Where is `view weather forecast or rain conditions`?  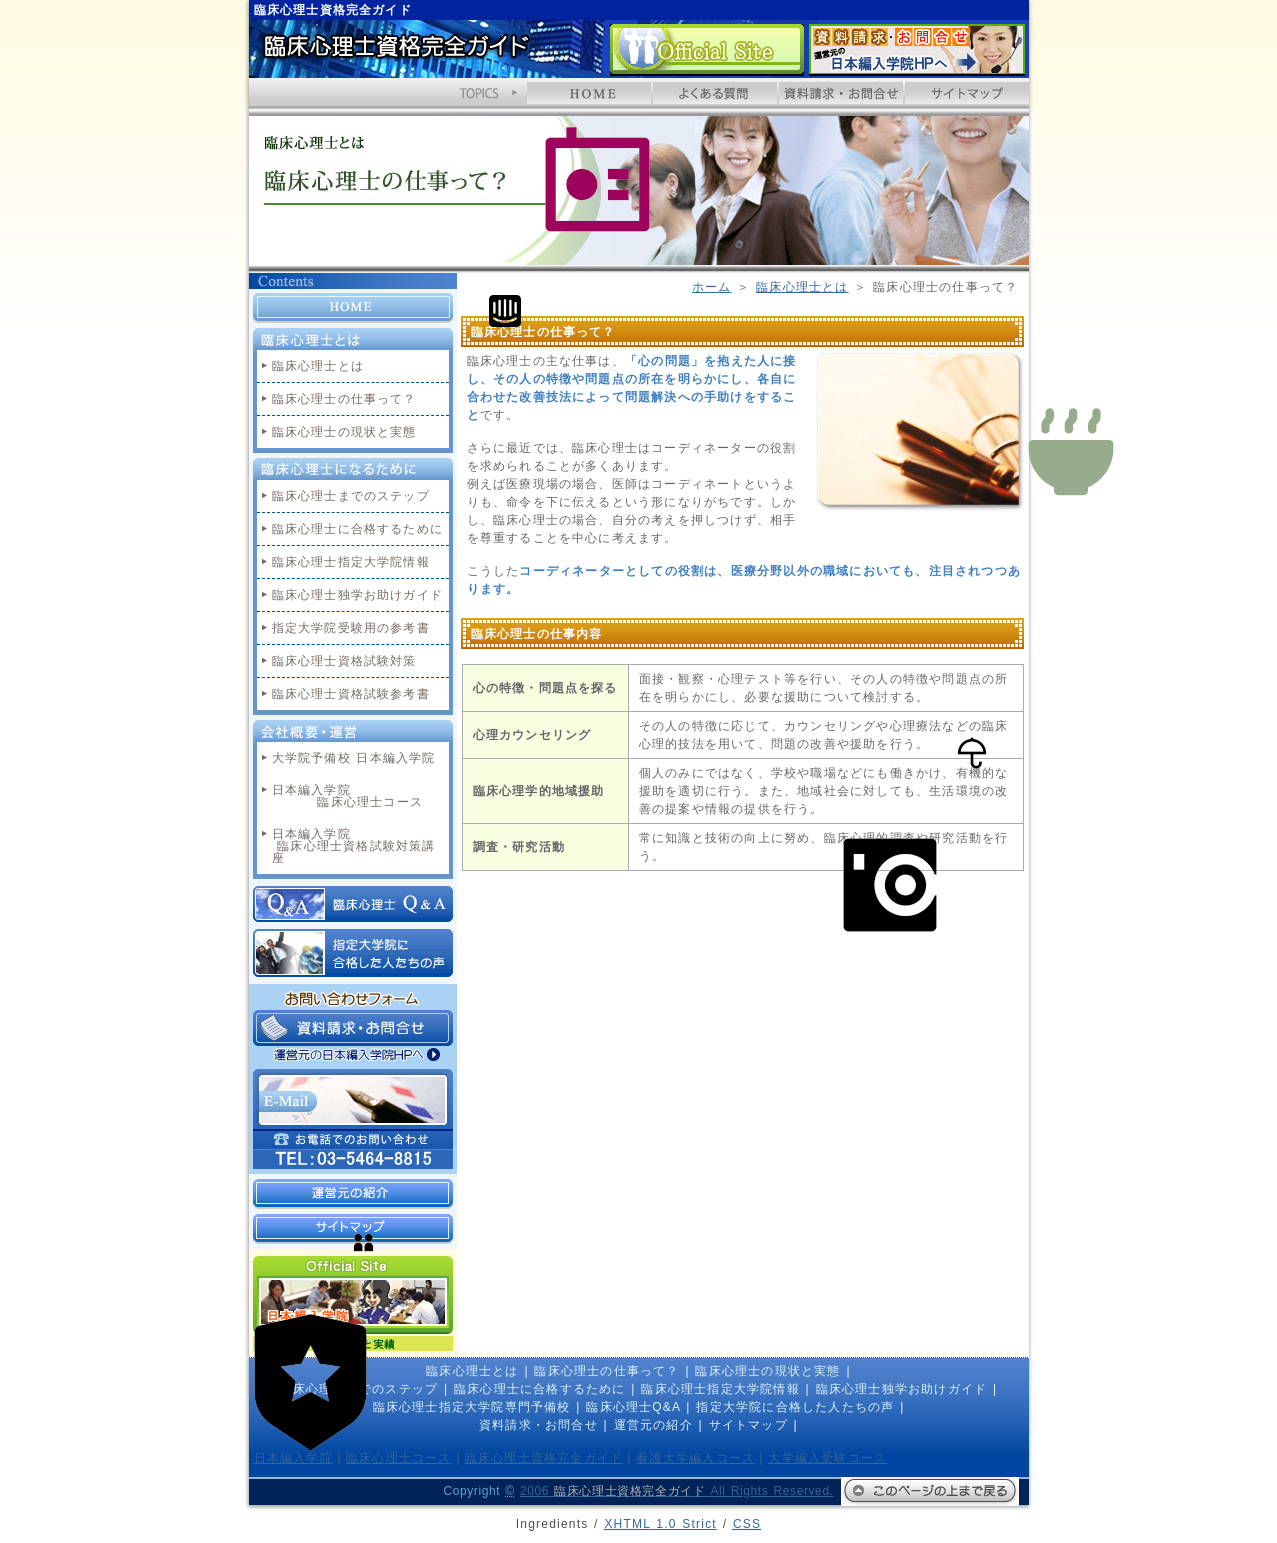
view weather forecast or rain conditions is located at coordinates (972, 753).